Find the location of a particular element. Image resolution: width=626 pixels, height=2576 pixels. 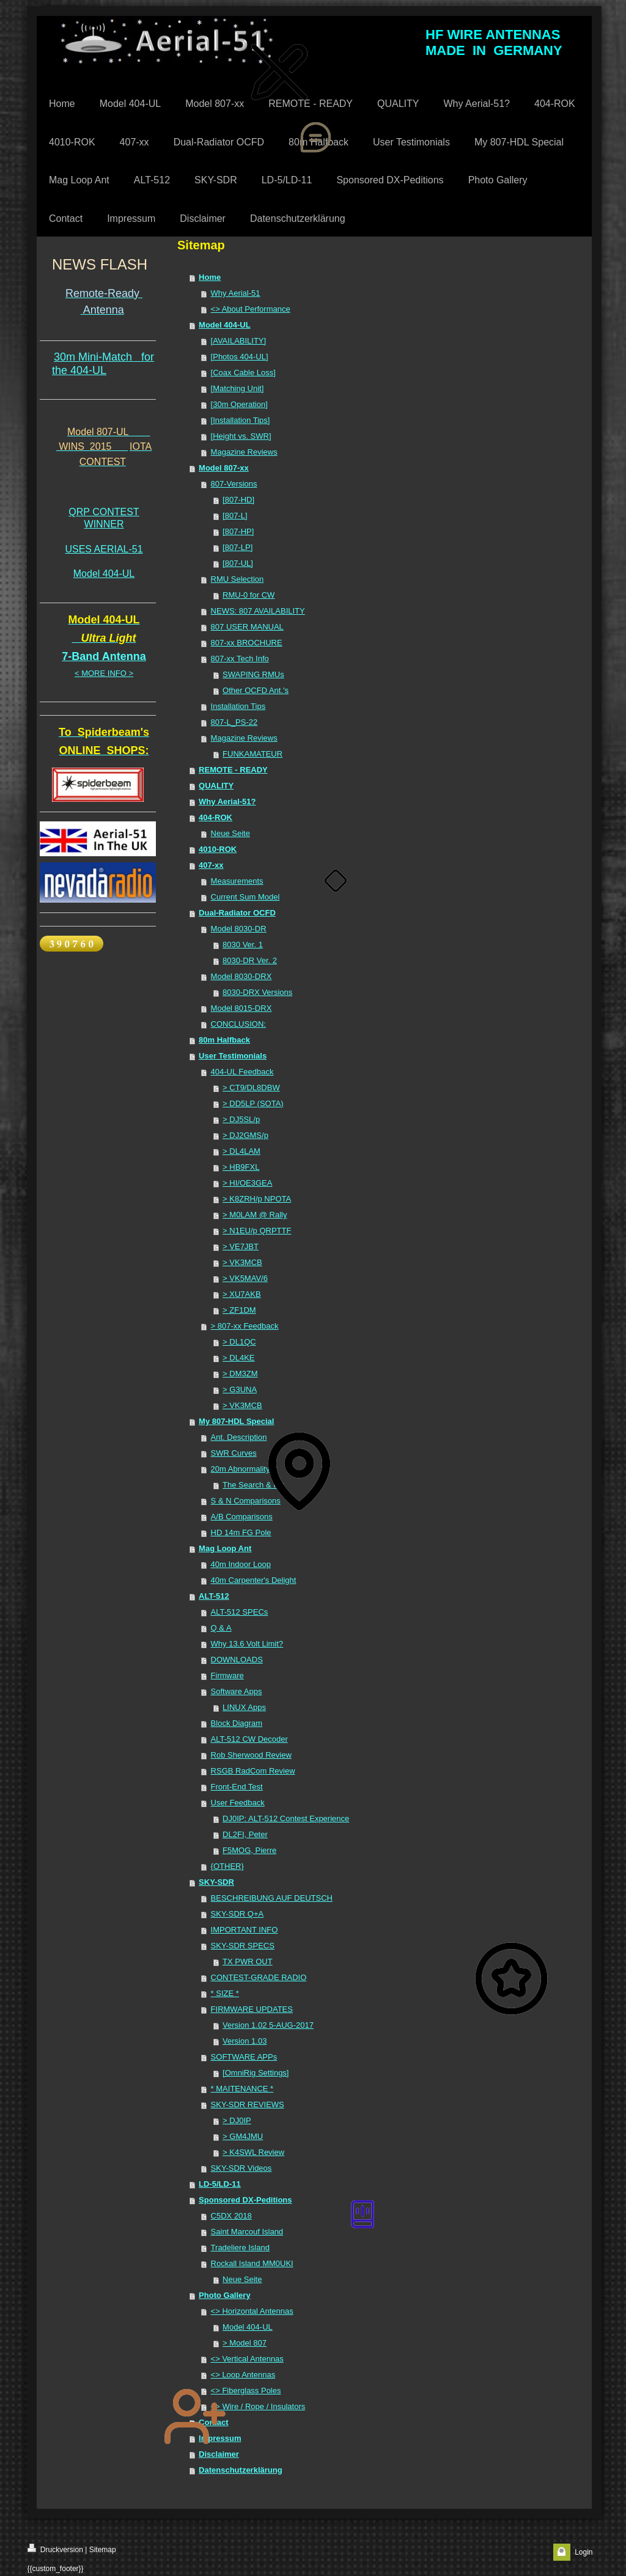

indicates editing is disabled is located at coordinates (279, 72).